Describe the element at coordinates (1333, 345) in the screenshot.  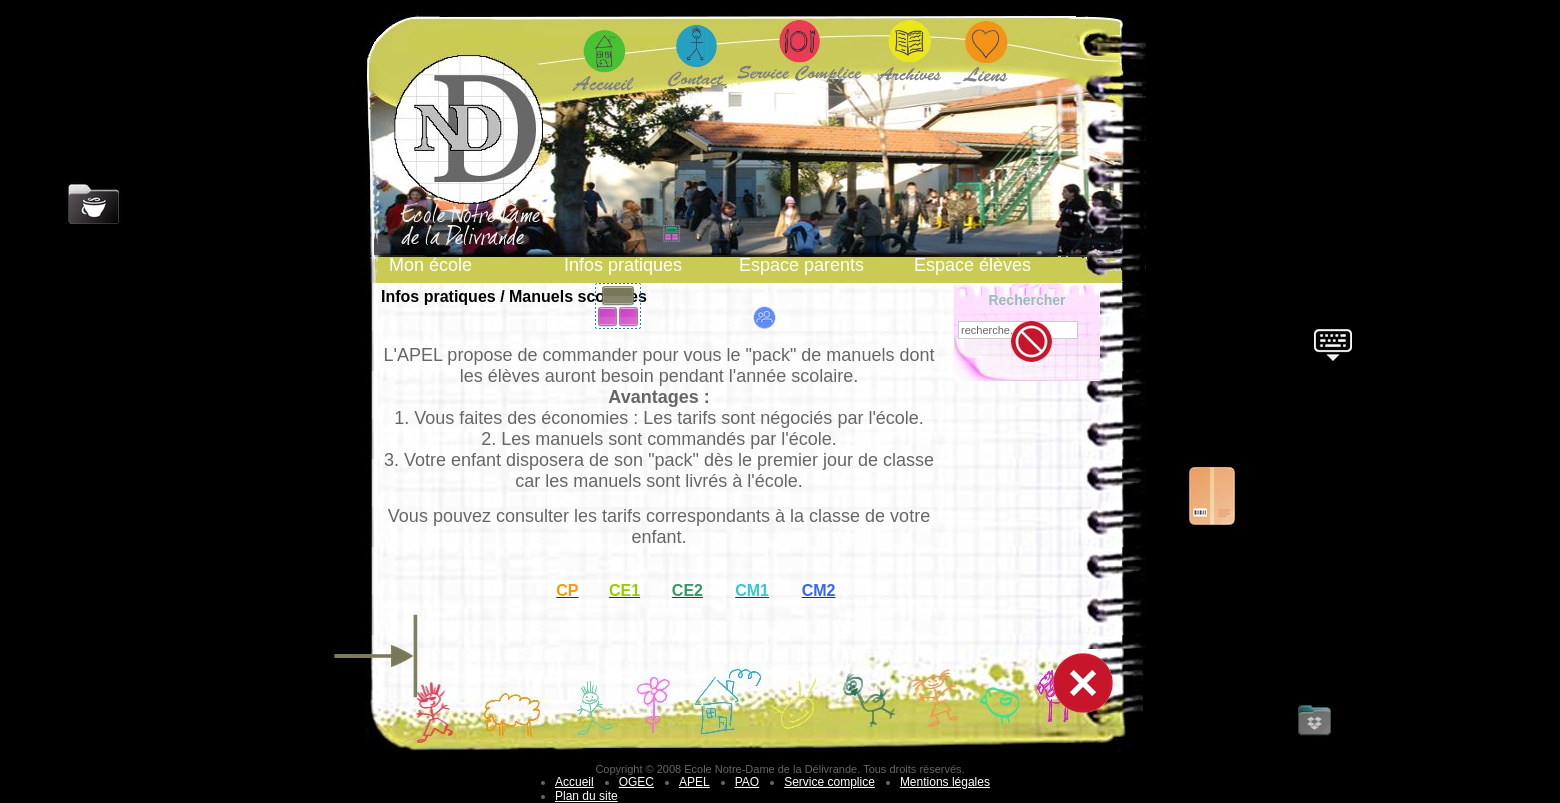
I see `hide the virtual keyboard` at that location.